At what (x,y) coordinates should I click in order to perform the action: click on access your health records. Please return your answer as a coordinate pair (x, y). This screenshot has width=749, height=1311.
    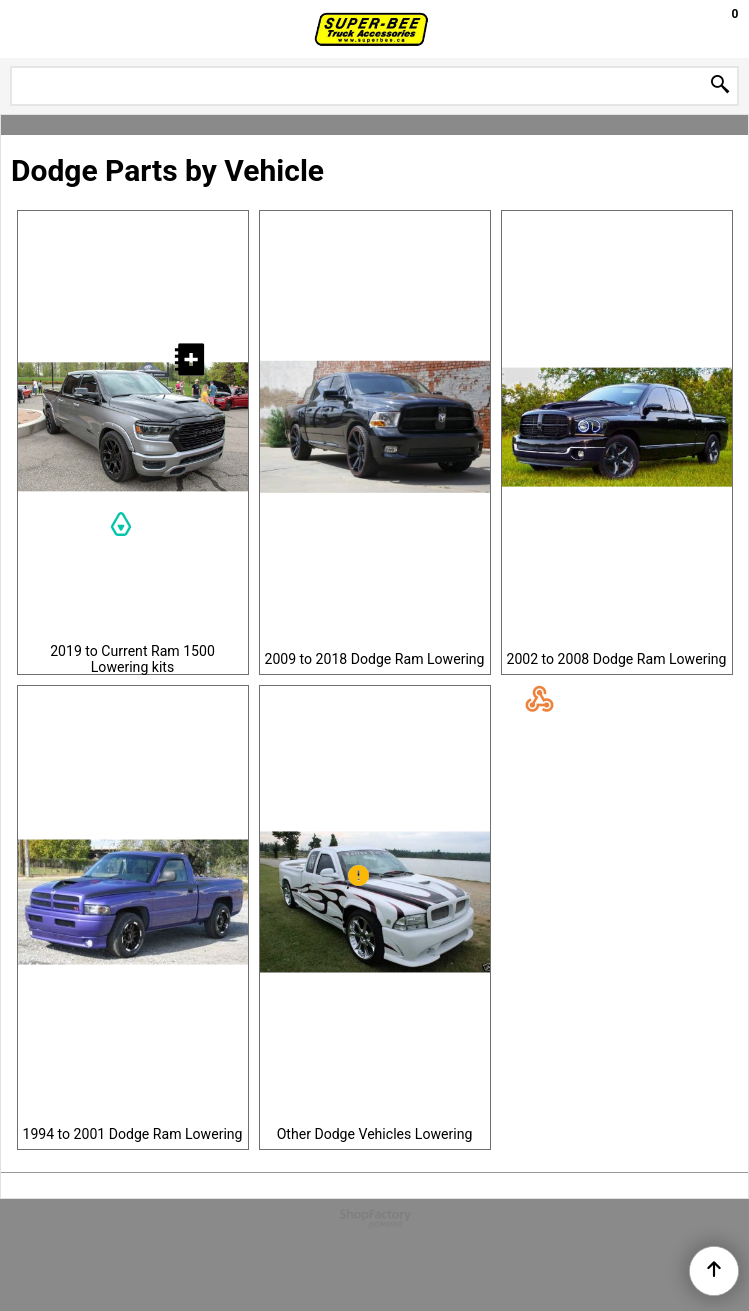
    Looking at the image, I should click on (189, 359).